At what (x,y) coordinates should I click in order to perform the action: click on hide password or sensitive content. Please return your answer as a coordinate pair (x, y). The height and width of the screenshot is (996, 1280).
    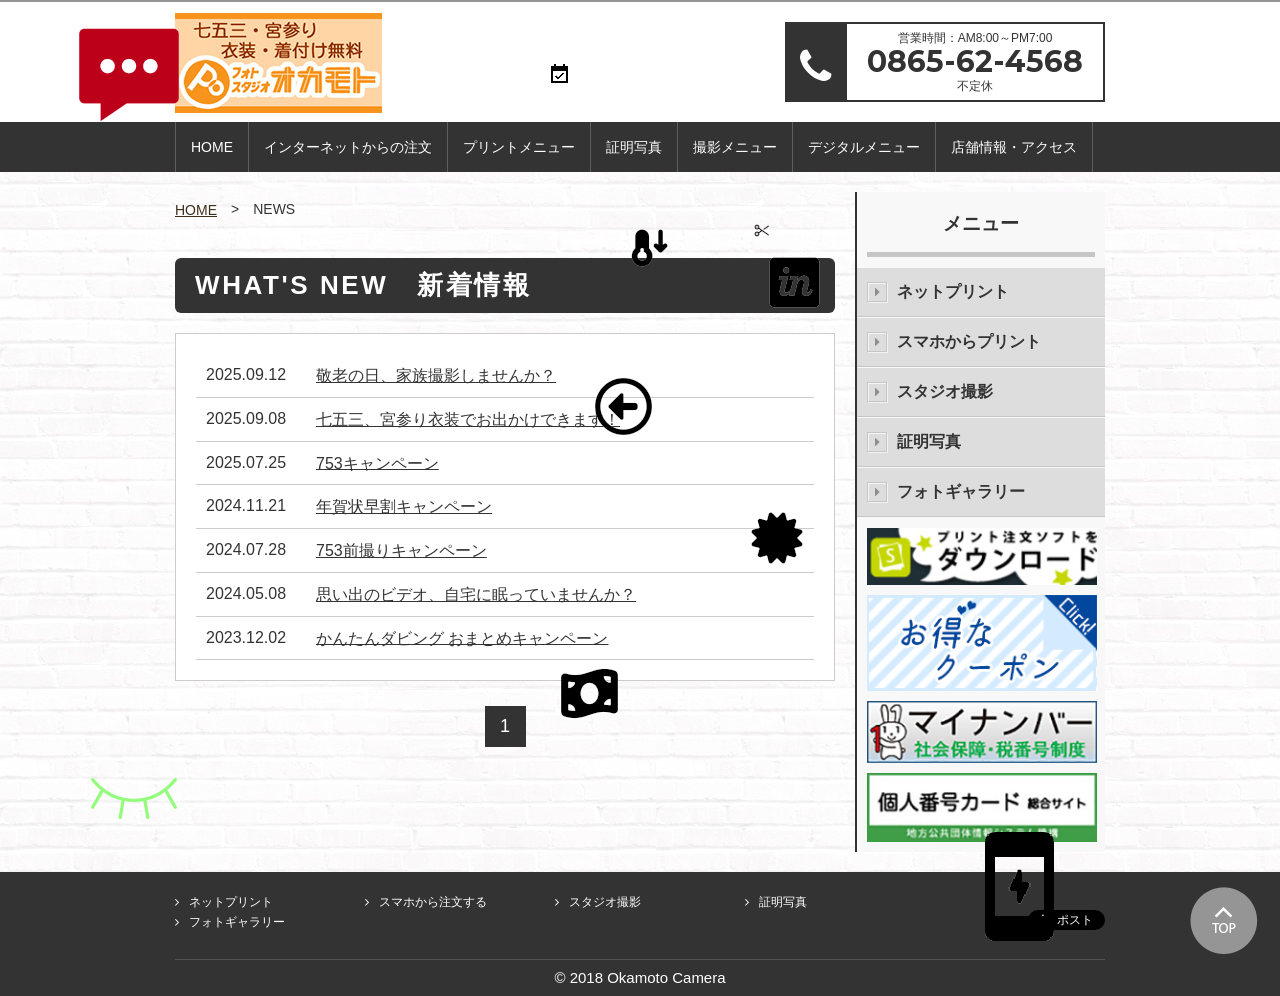
    Looking at the image, I should click on (134, 790).